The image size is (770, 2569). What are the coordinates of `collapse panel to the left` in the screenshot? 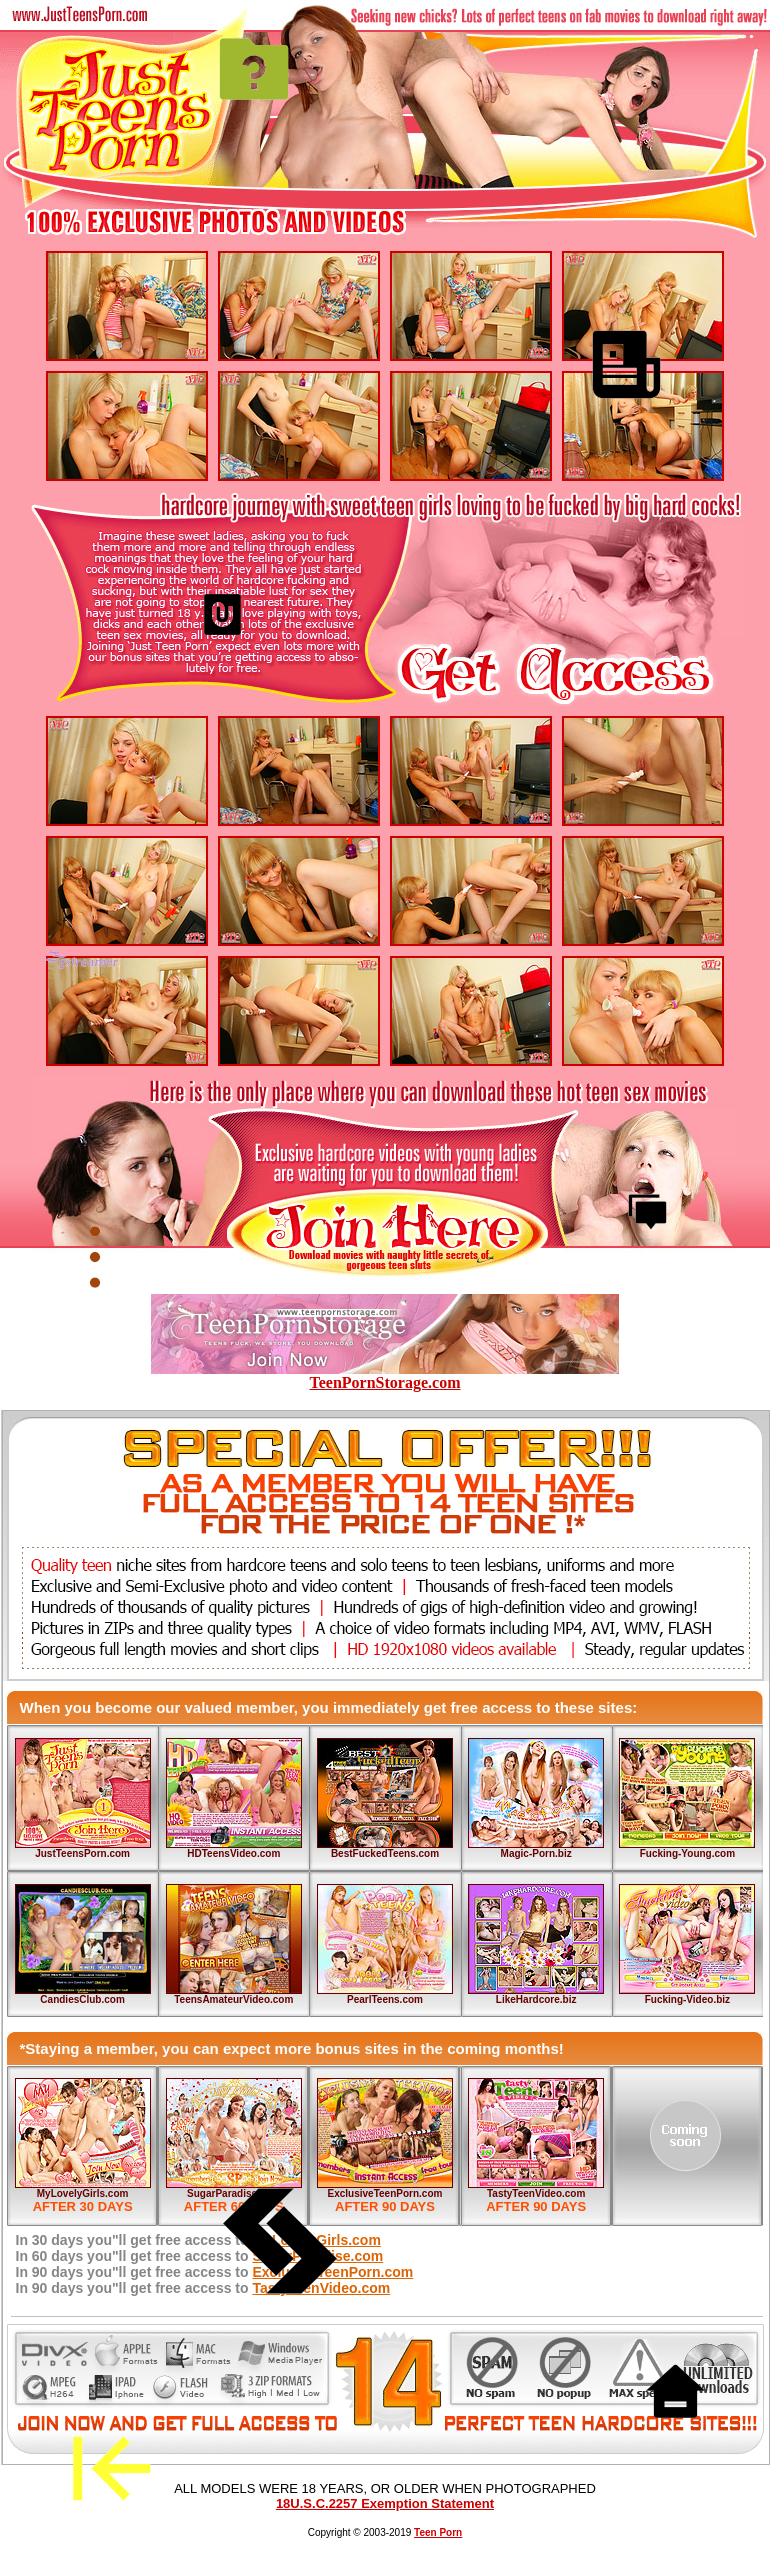 It's located at (109, 2468).